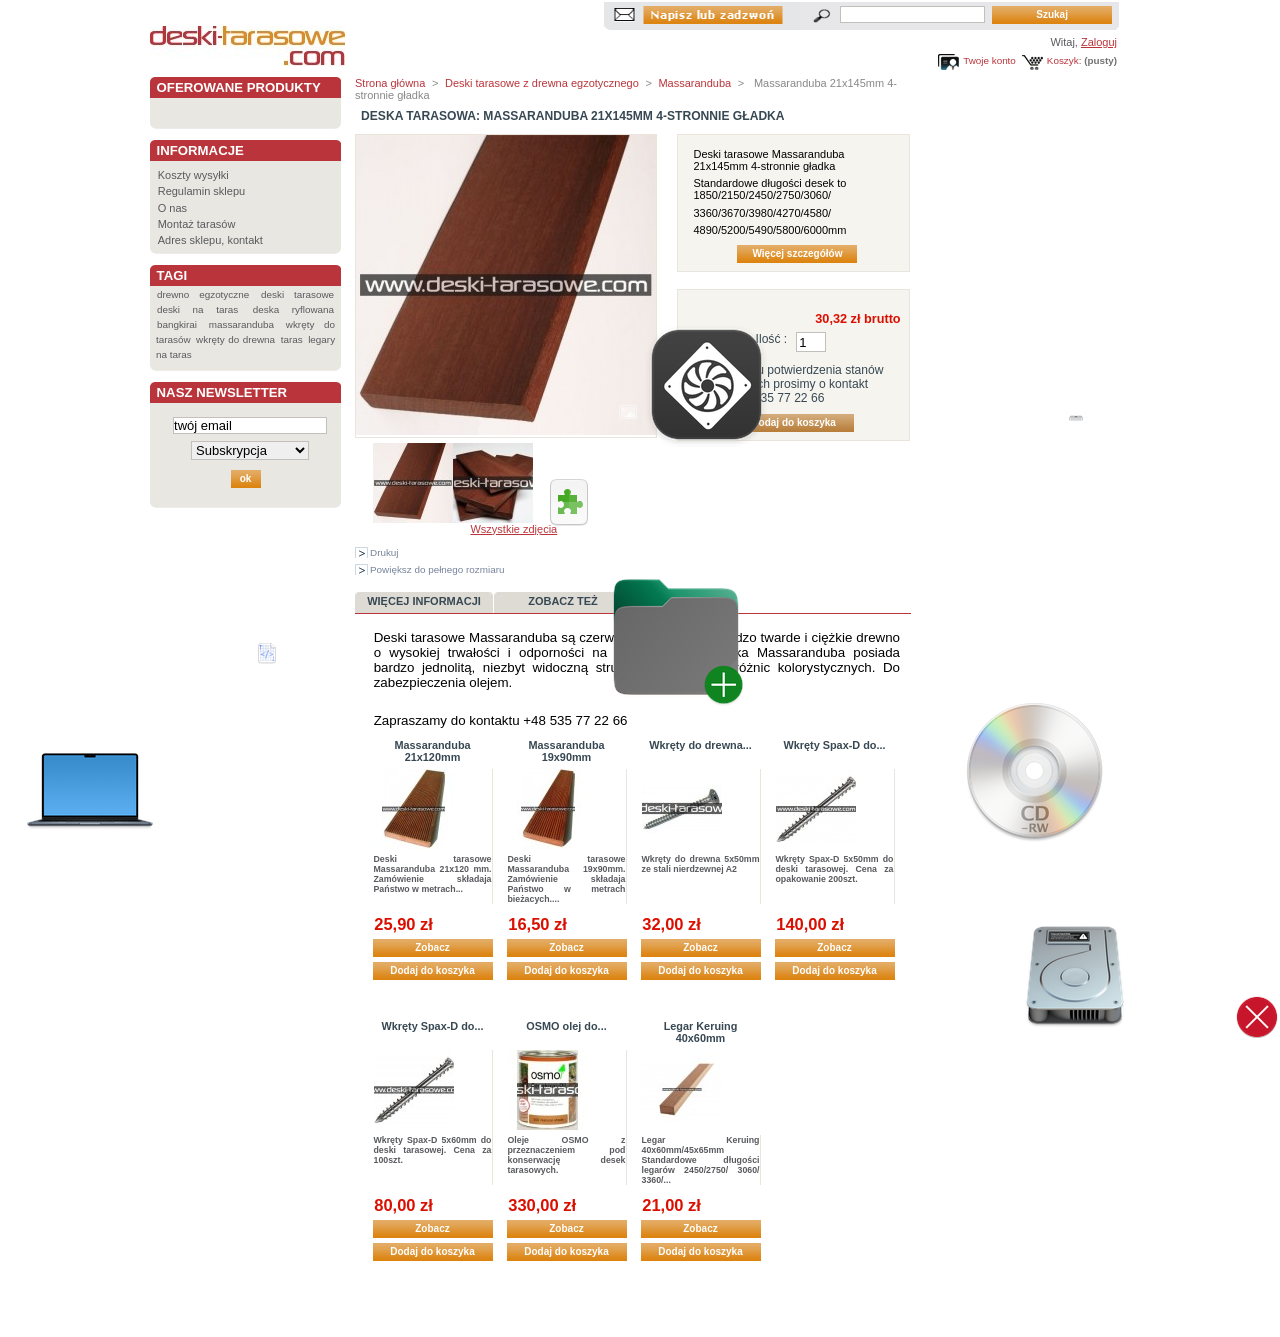 Image resolution: width=1280 pixels, height=1337 pixels. Describe the element at coordinates (1034, 773) in the screenshot. I see `access CD-RW disc drive` at that location.